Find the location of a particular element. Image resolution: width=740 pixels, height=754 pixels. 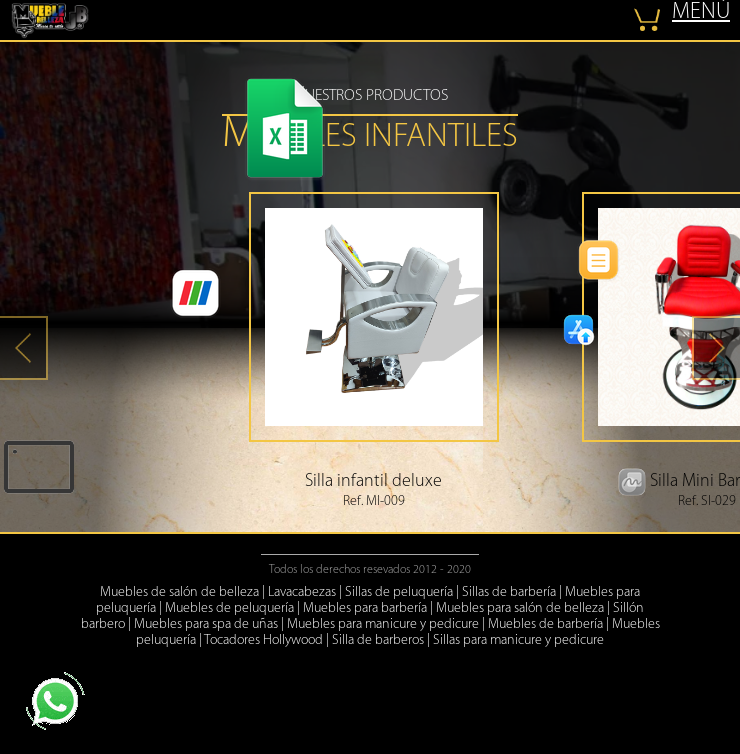

open ParaView application is located at coordinates (195, 293).